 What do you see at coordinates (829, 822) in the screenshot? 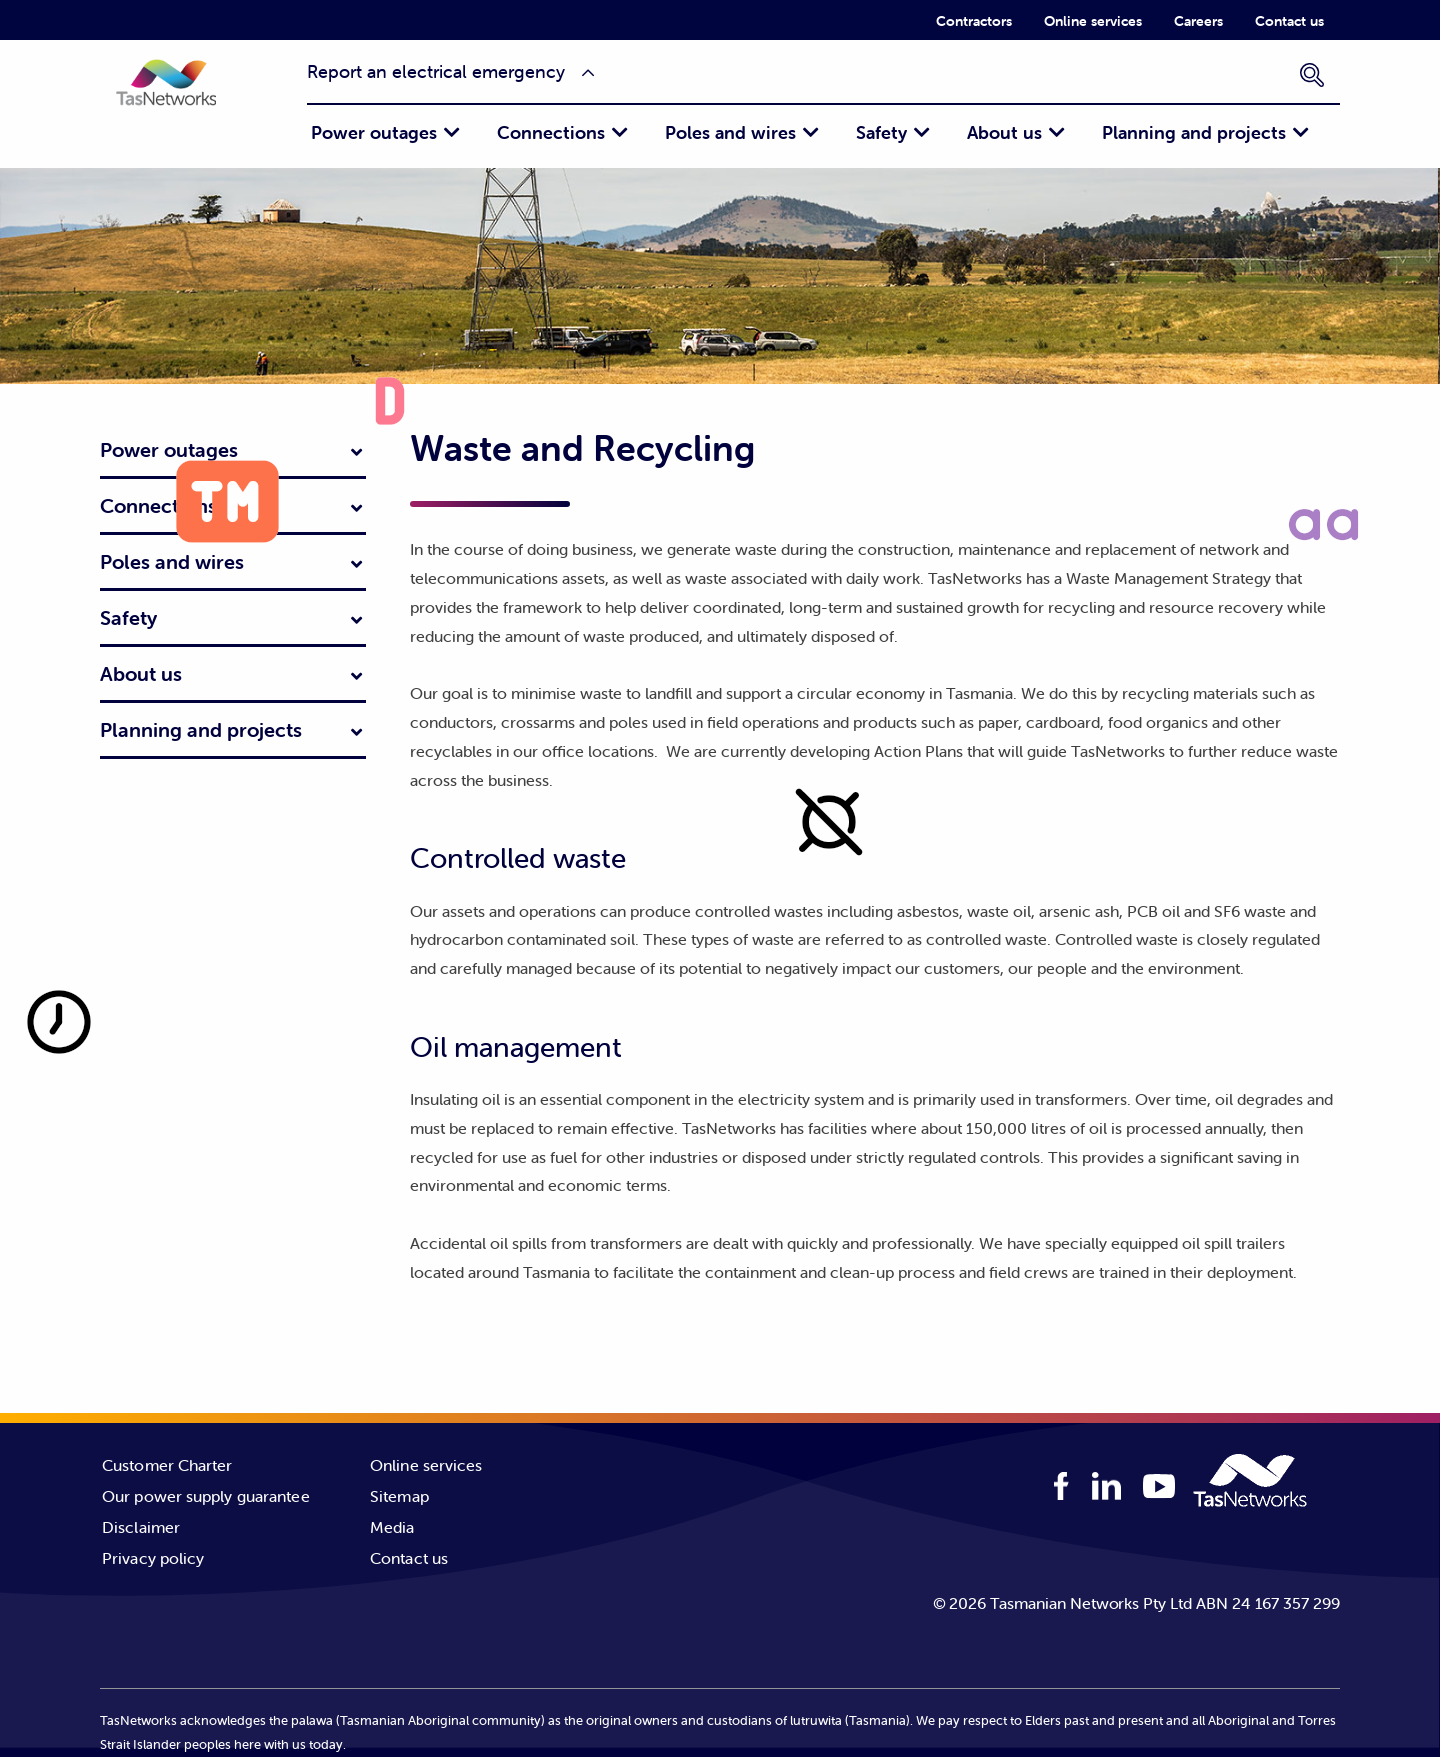
I see `disable currency or payment features` at bounding box center [829, 822].